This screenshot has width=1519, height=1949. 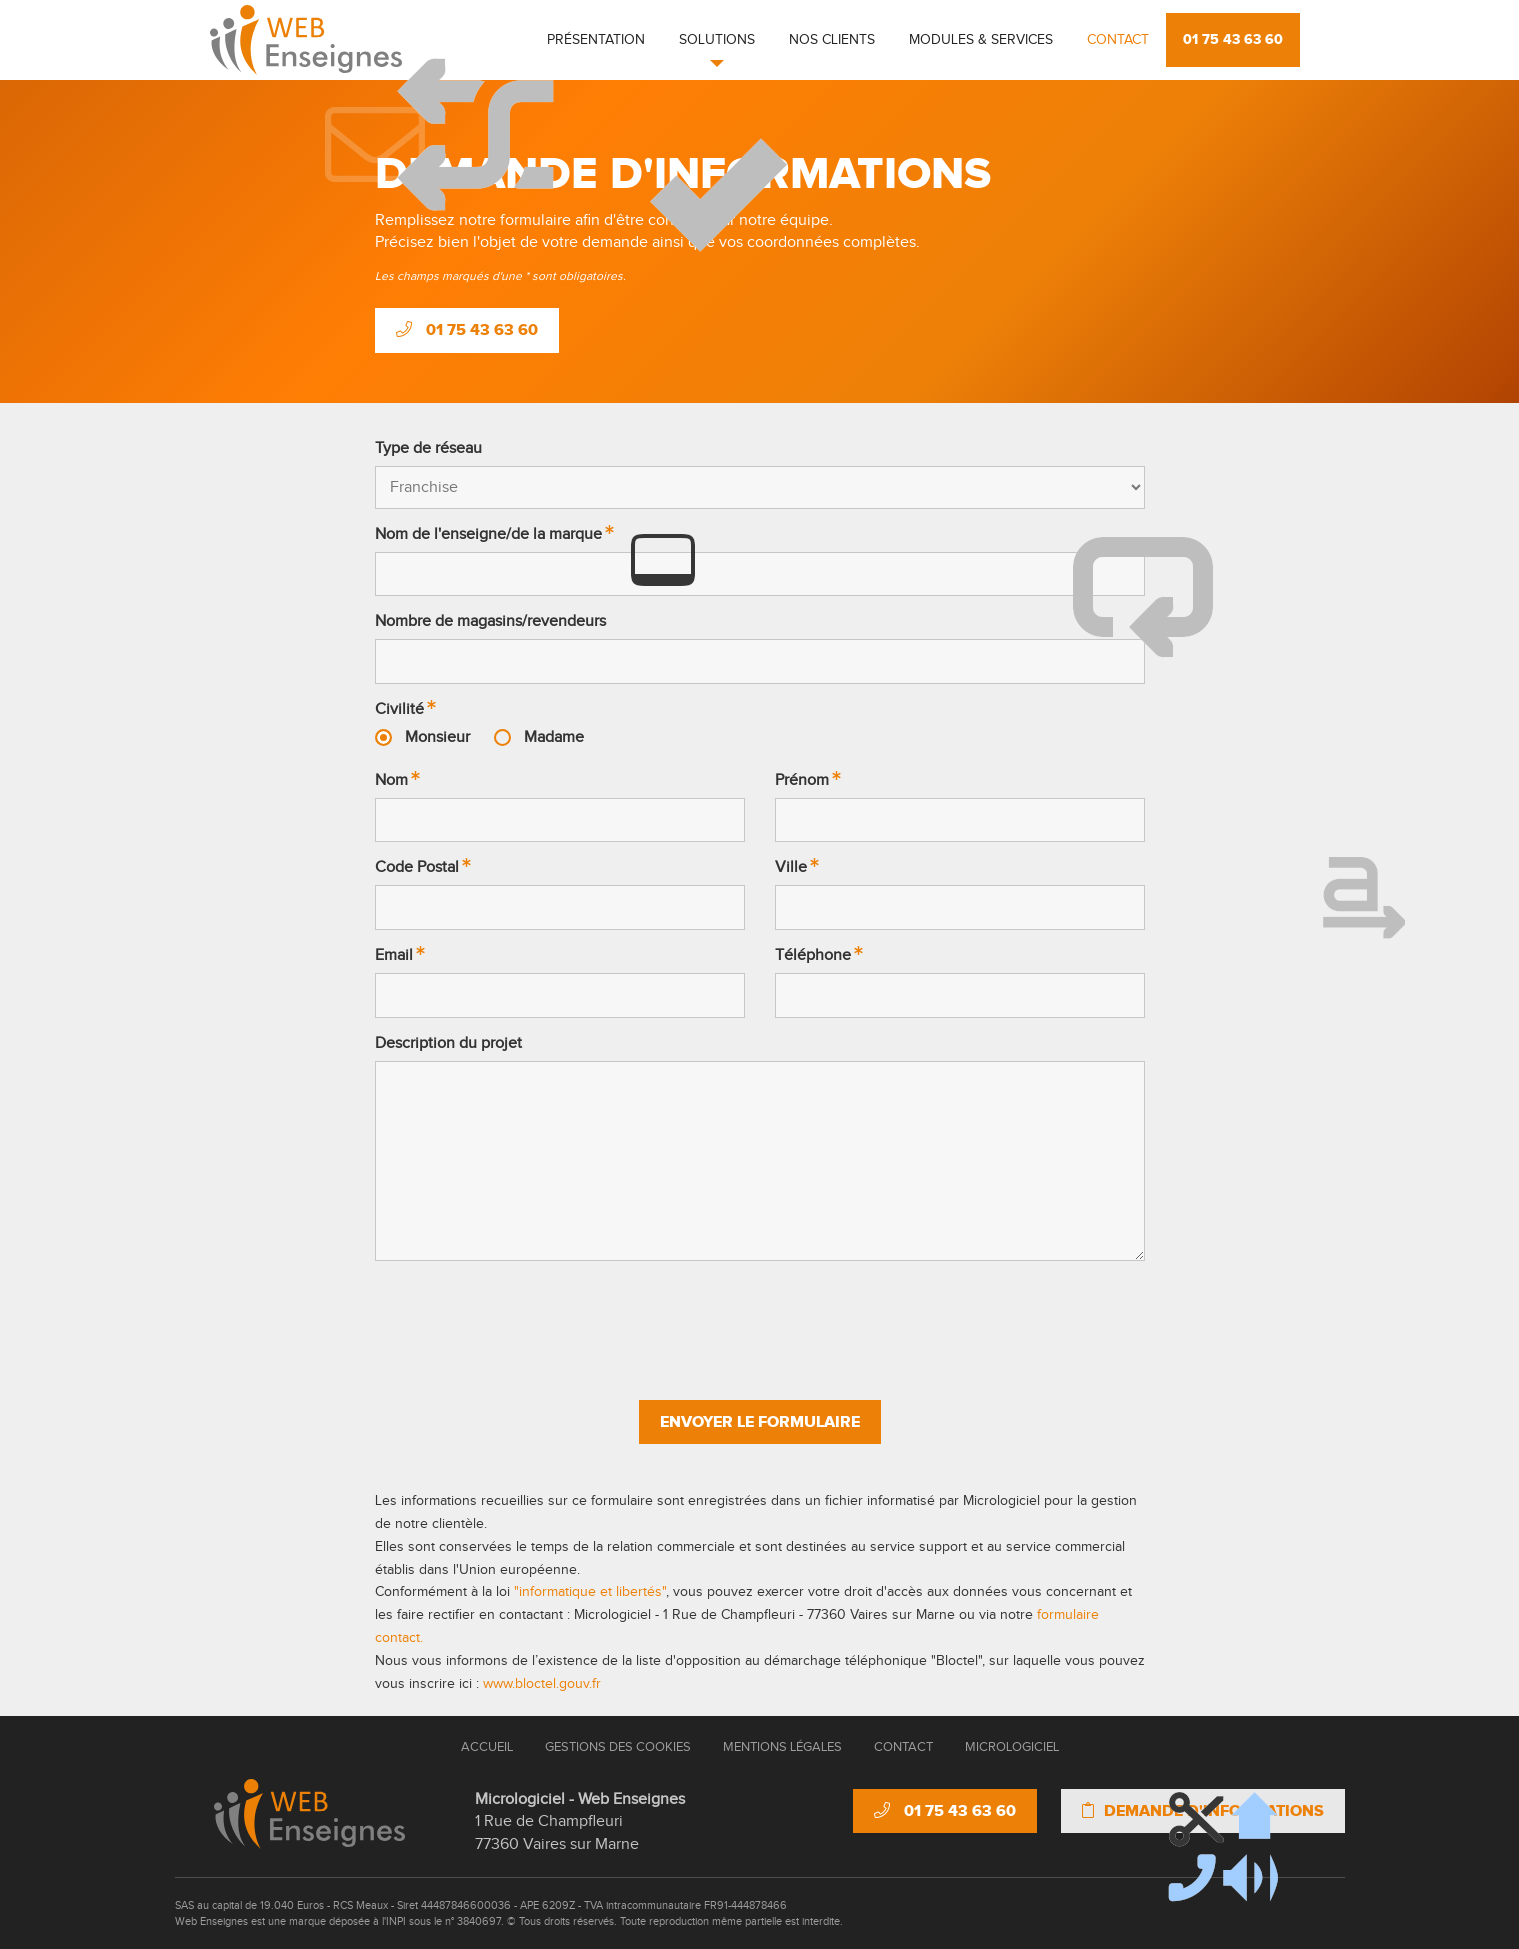 What do you see at coordinates (1143, 587) in the screenshot?
I see `enable repeat mode for current playlist` at bounding box center [1143, 587].